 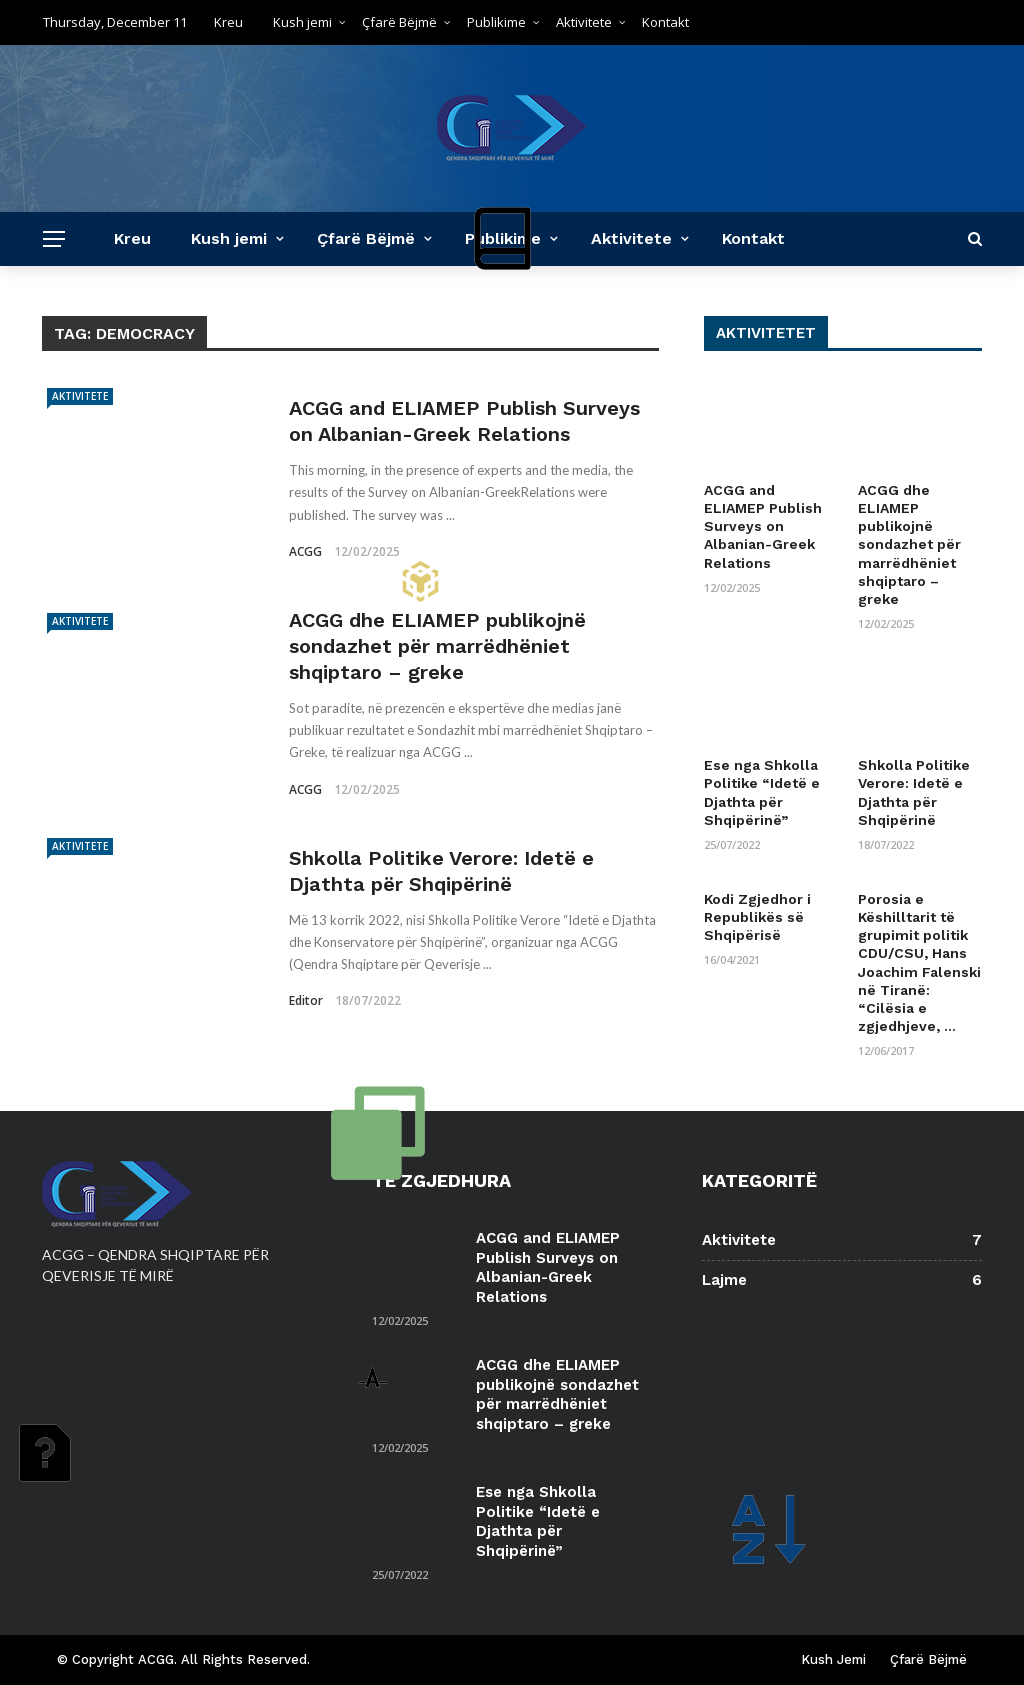 I want to click on open your library or reading list, so click(x=502, y=238).